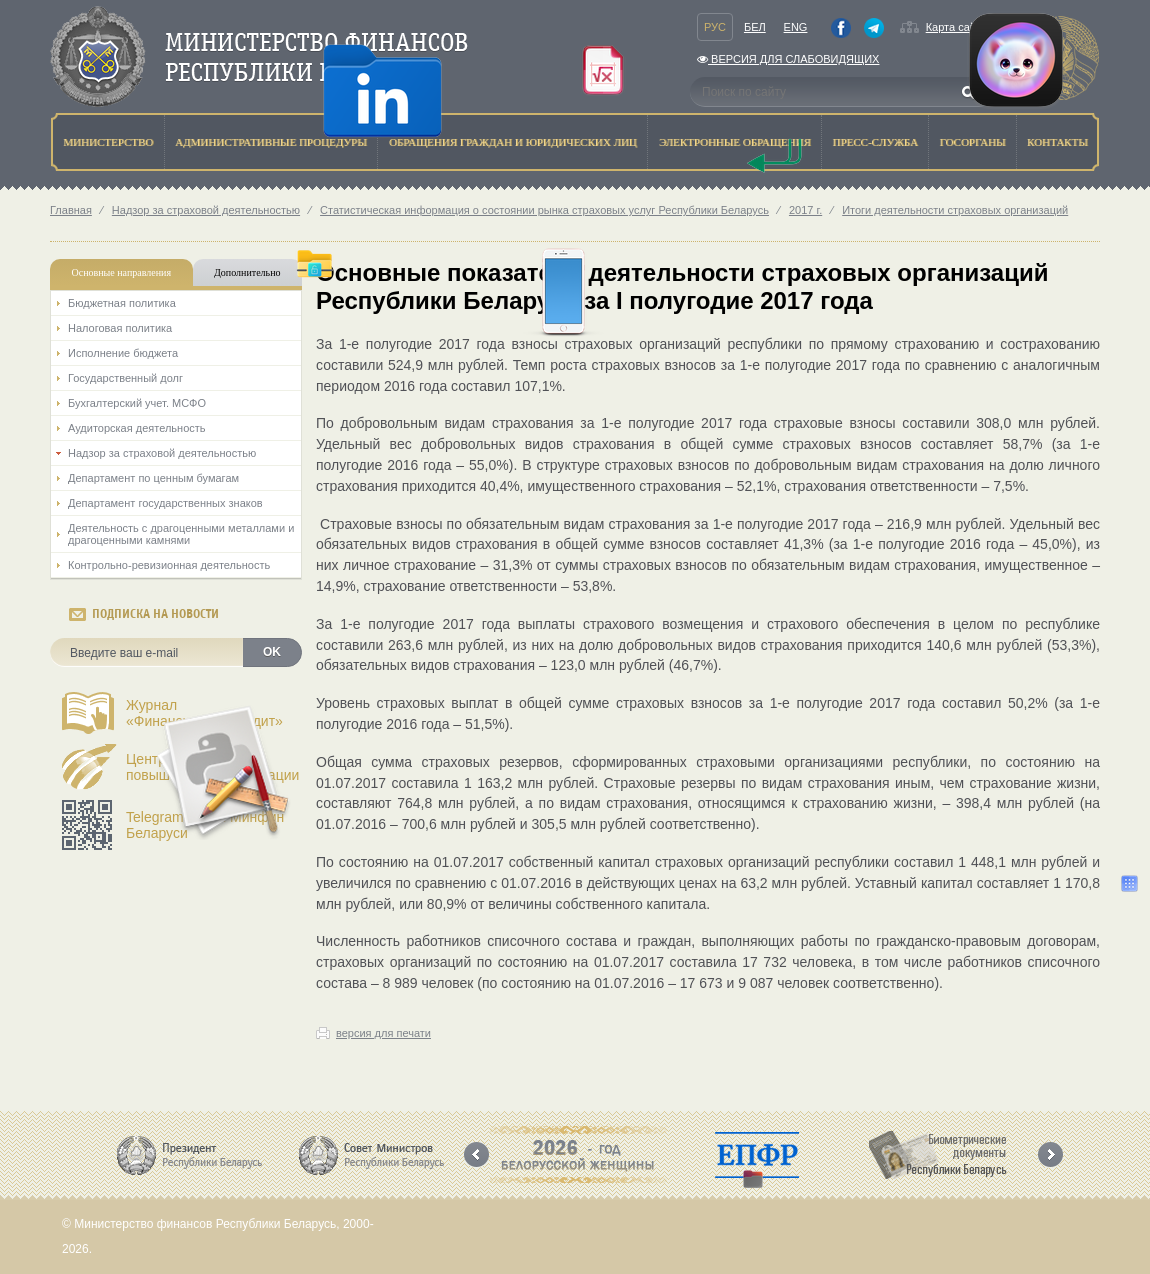 This screenshot has height=1274, width=1150. Describe the element at coordinates (773, 155) in the screenshot. I see `reply all to an email message` at that location.